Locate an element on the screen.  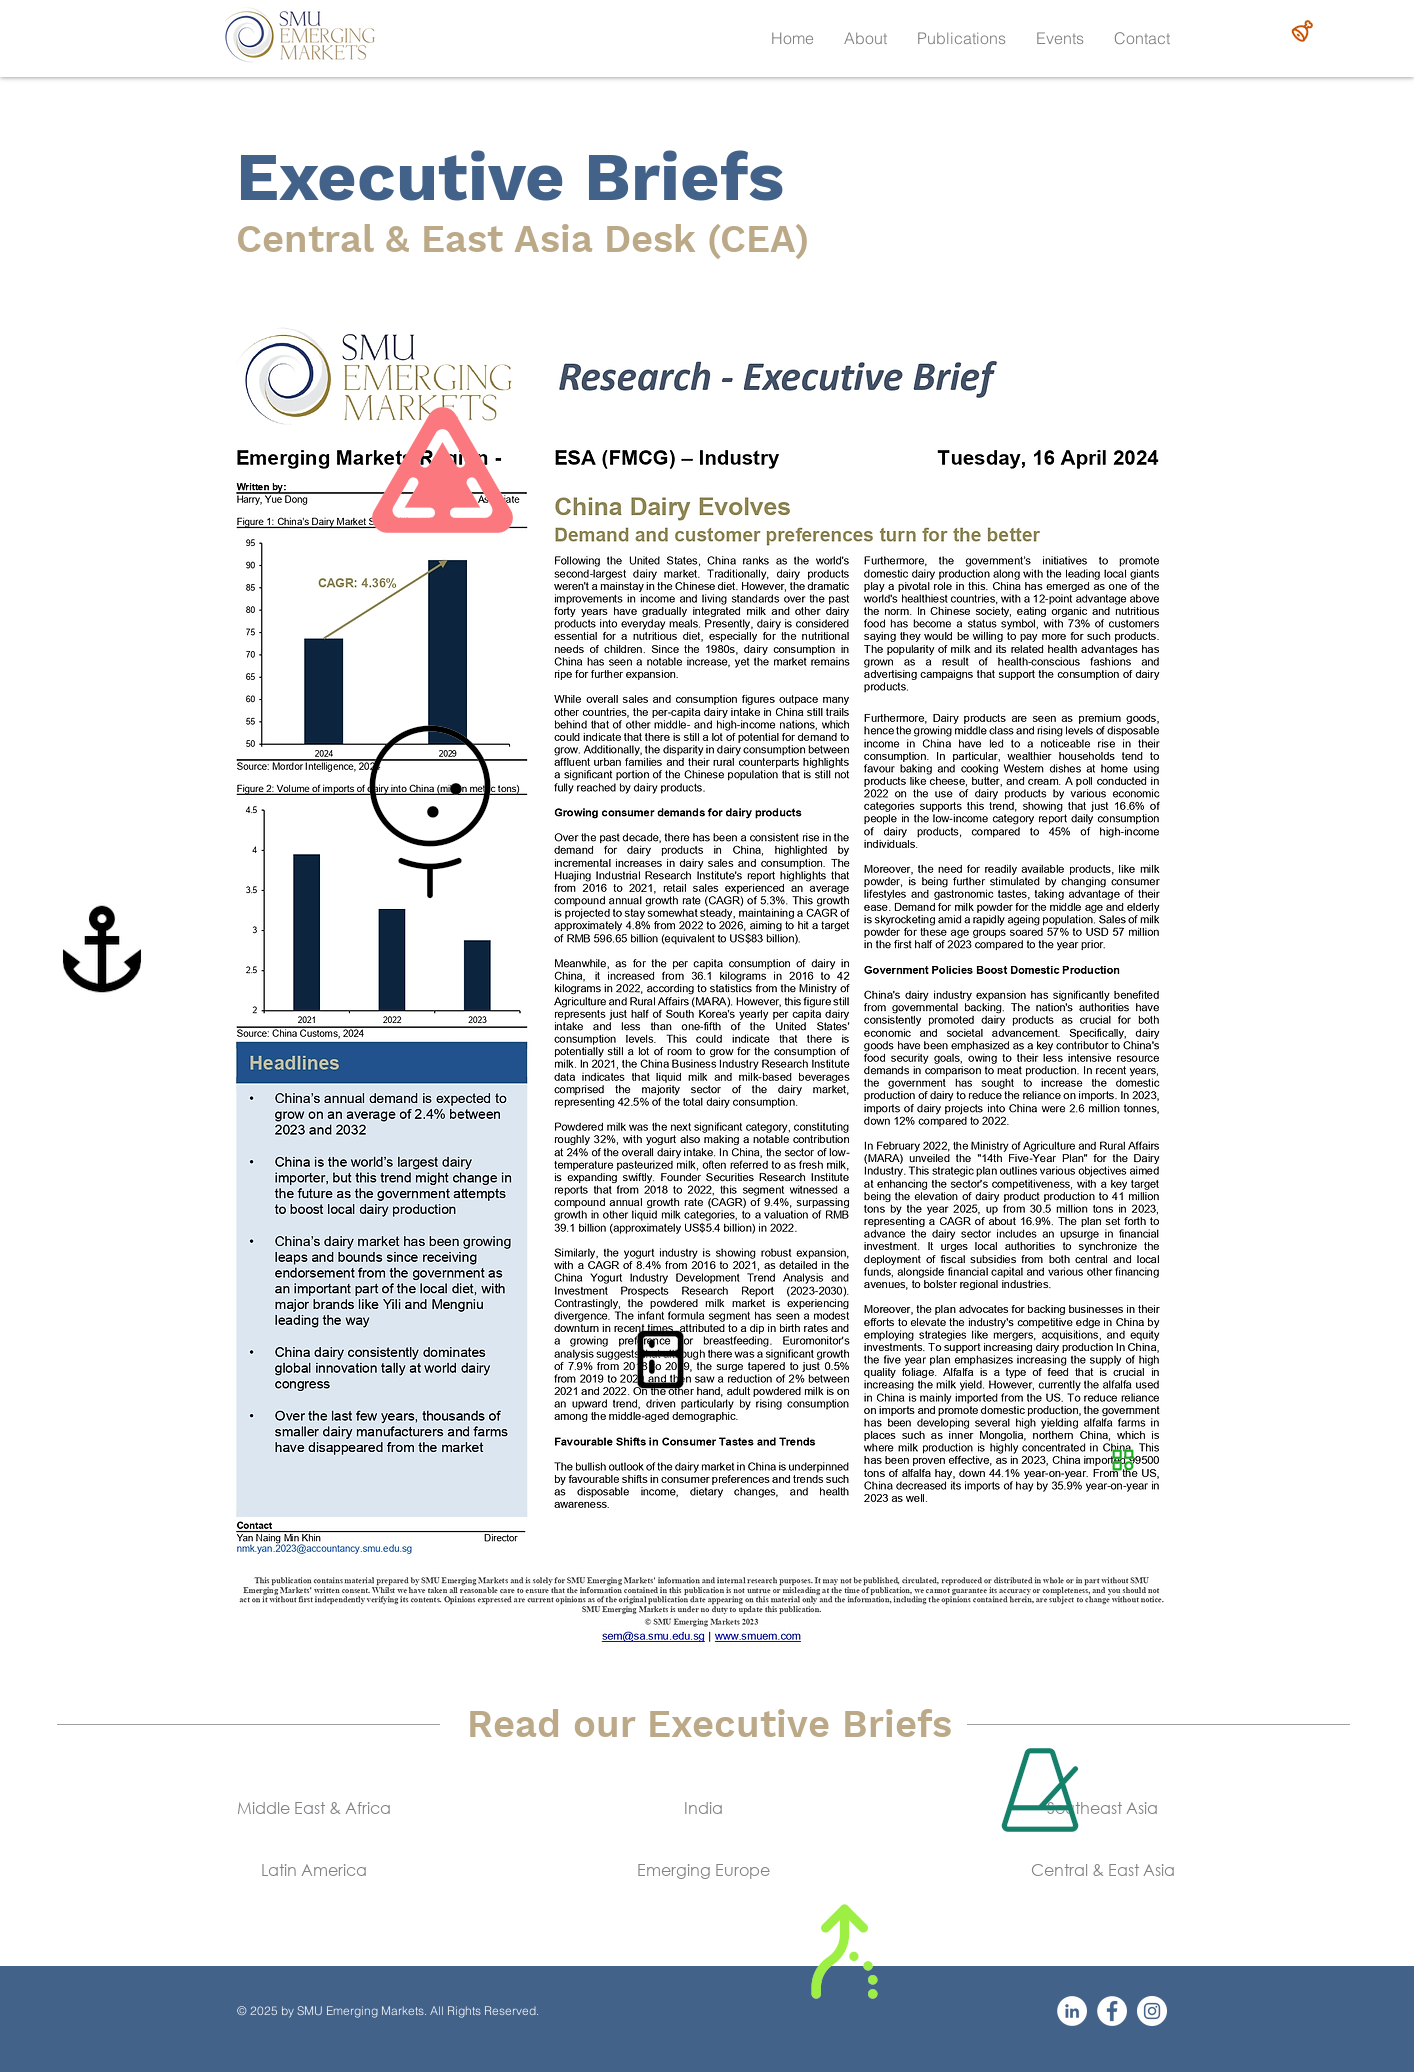
access golf-related features or sports content is located at coordinates (430, 809).